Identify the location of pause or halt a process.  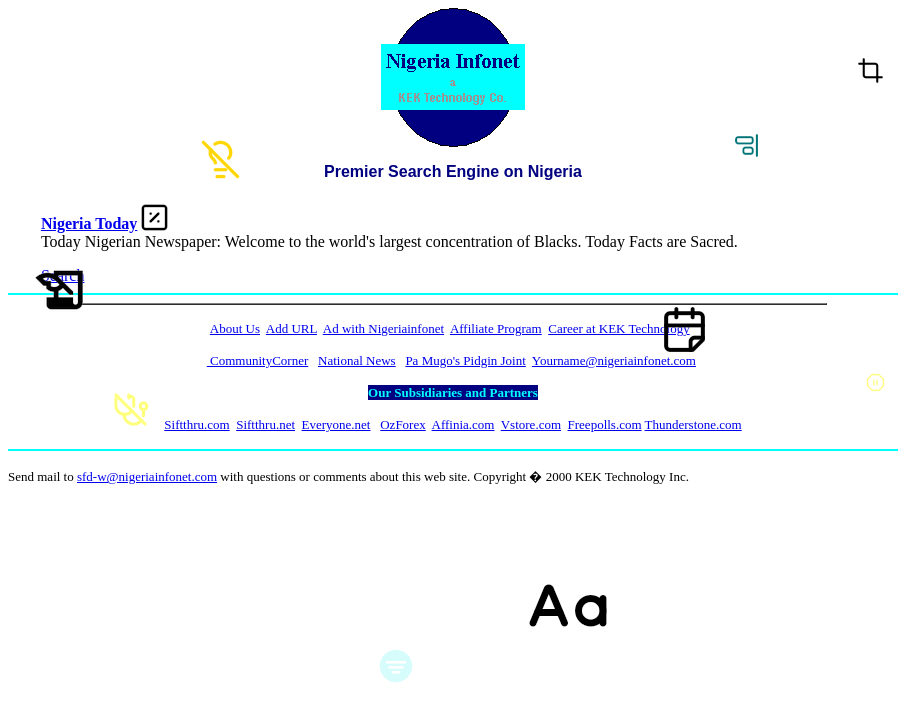
(875, 382).